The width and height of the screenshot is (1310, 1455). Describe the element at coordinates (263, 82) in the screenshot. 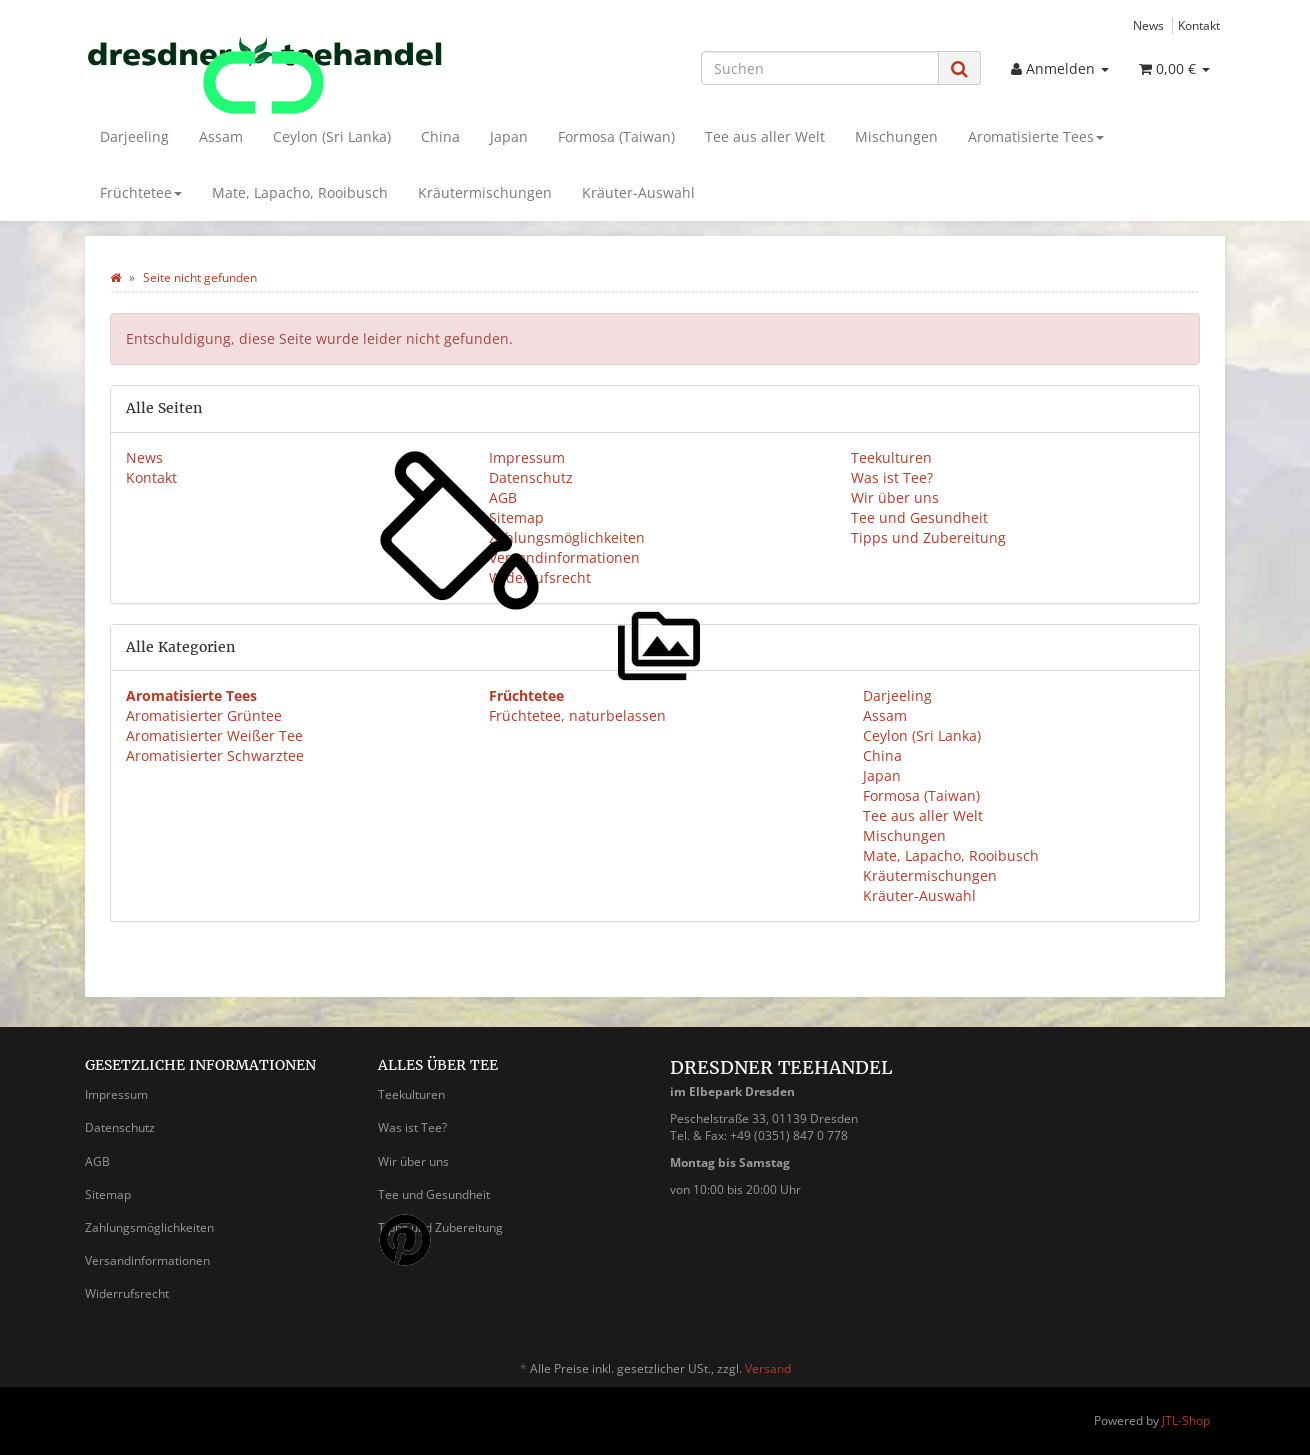

I see `disconnect or remove a linked account` at that location.